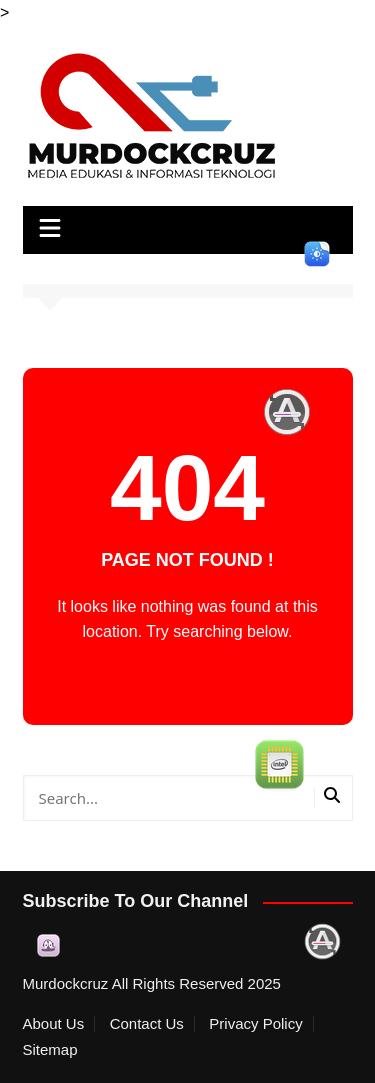  What do you see at coordinates (322, 941) in the screenshot?
I see `open software updater application` at bounding box center [322, 941].